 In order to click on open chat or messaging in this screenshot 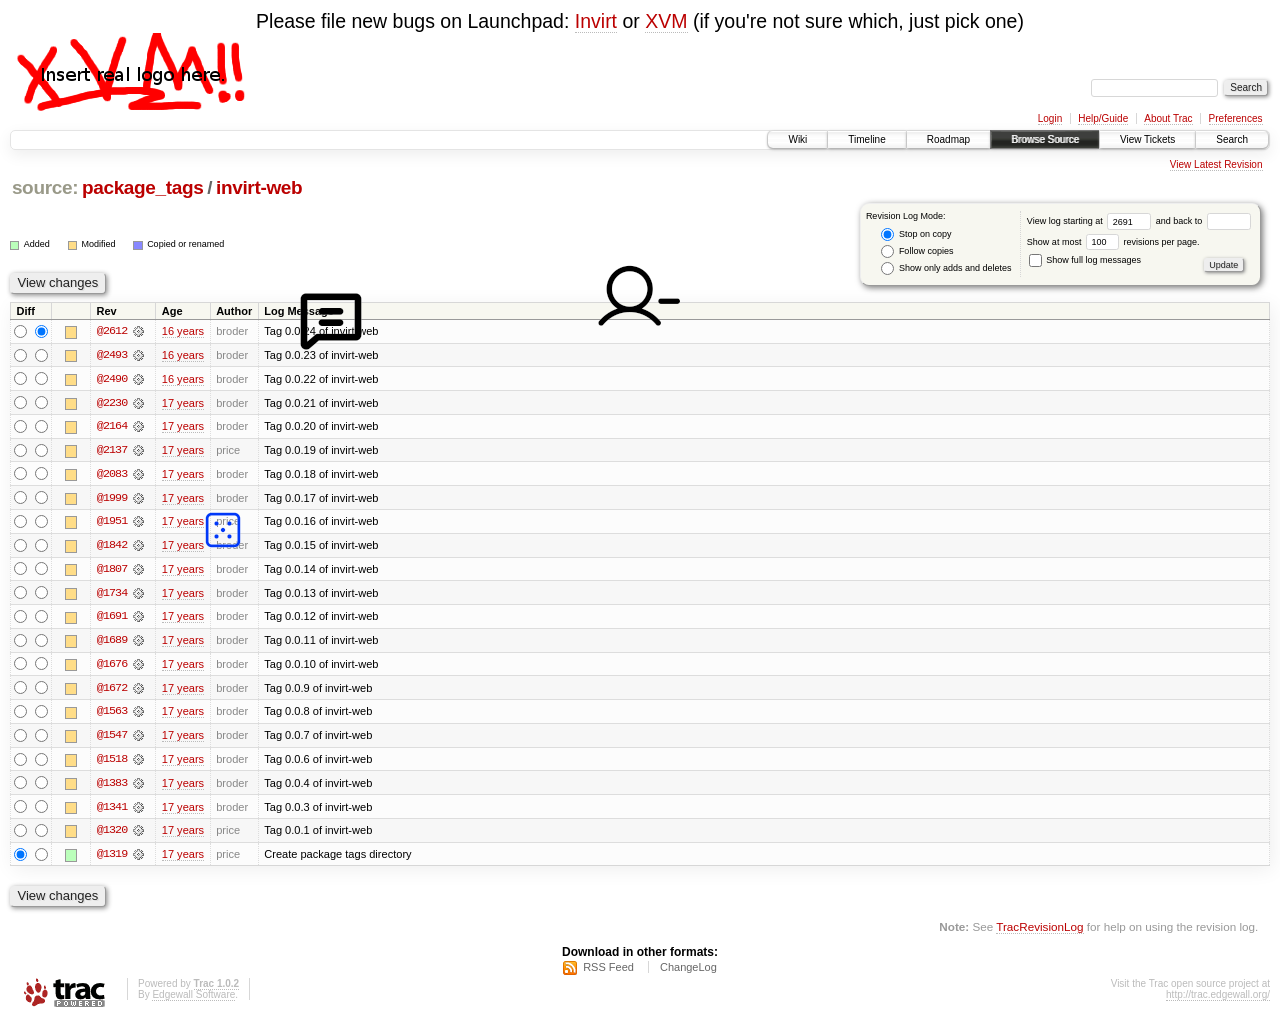, I will do `click(331, 317)`.